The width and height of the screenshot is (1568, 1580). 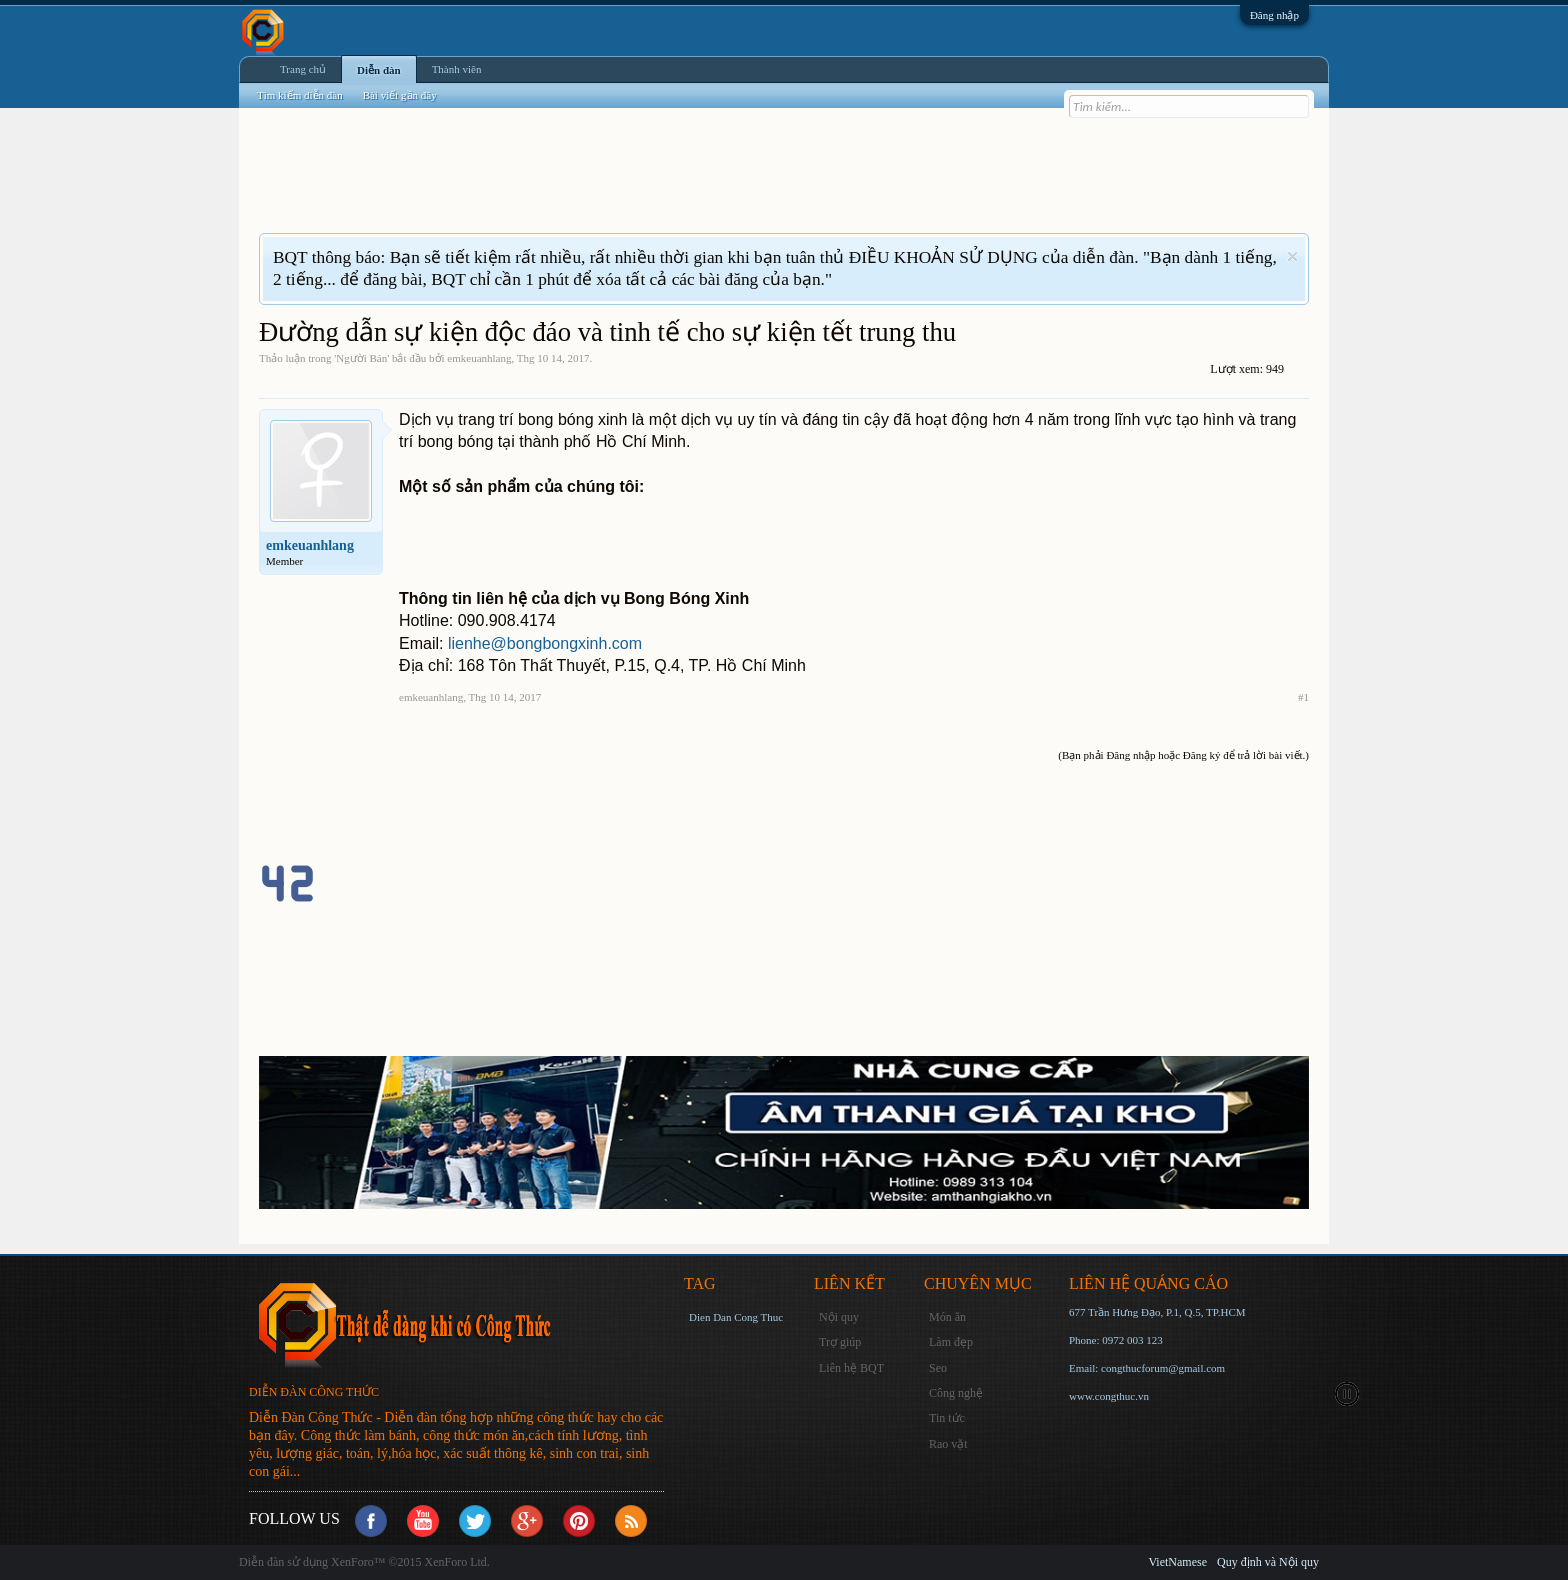 What do you see at coordinates (287, 883) in the screenshot?
I see `displays the number 42 as a label or count indicator` at bounding box center [287, 883].